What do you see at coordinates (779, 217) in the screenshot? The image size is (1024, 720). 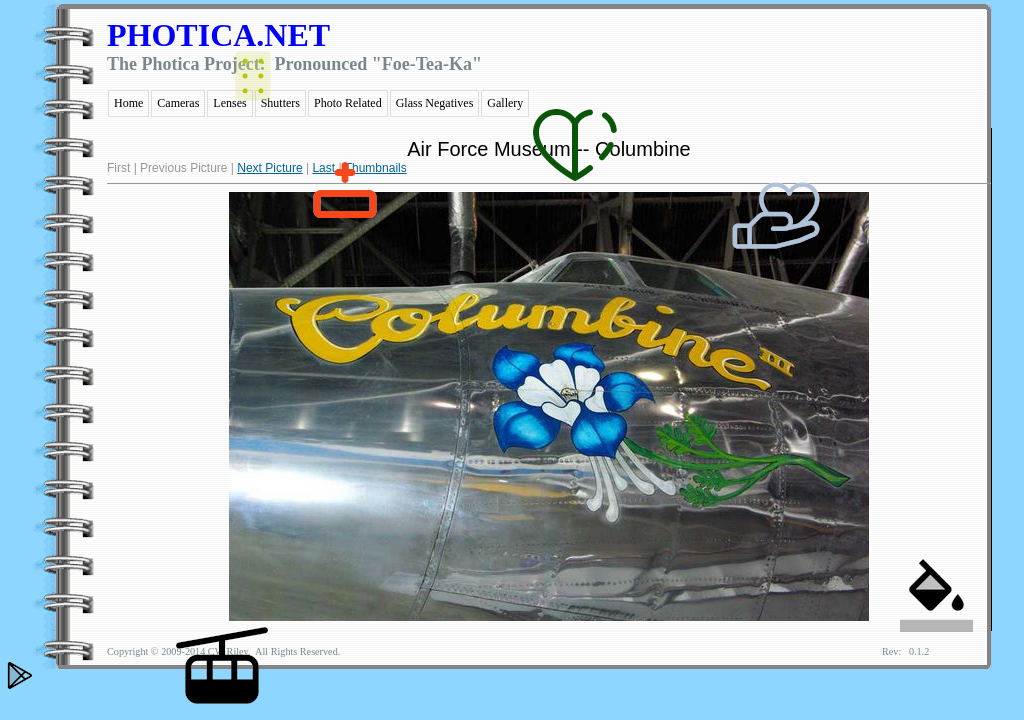 I see `donate or make a charitable contribution` at bounding box center [779, 217].